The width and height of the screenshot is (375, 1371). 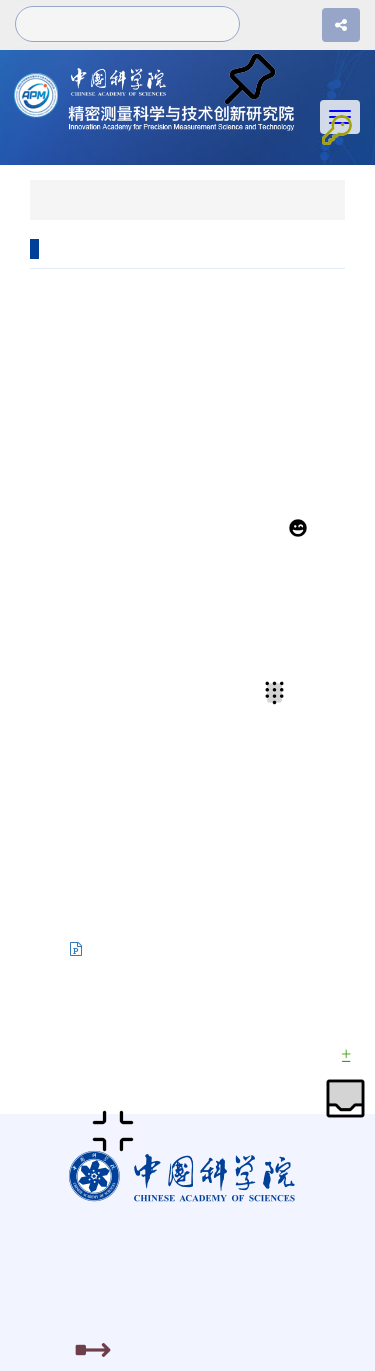 I want to click on add a playful or winking emoji reaction, so click(x=298, y=528).